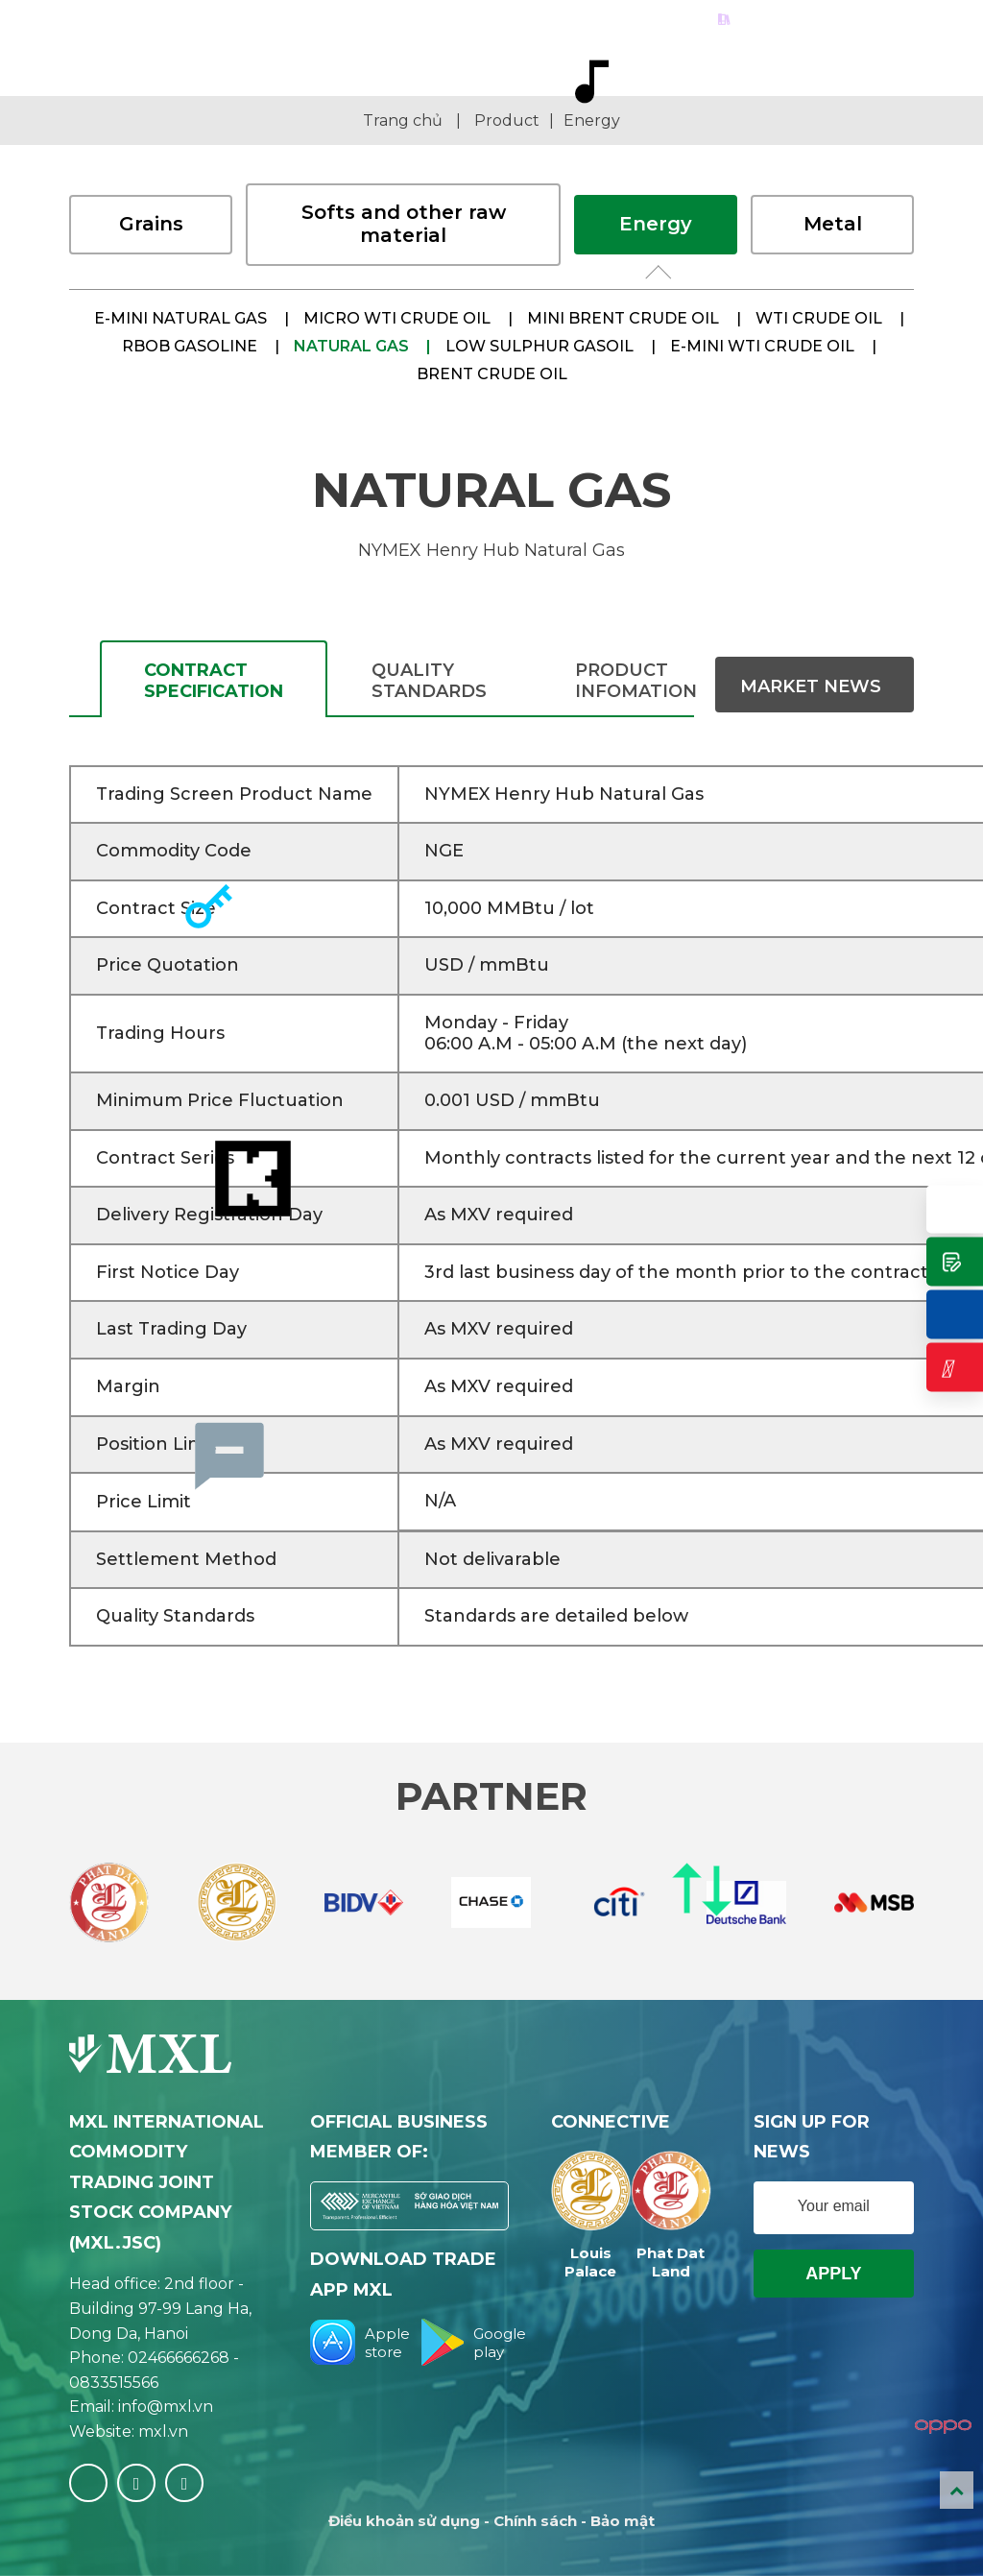  I want to click on open the Kick streaming platform, so click(252, 1178).